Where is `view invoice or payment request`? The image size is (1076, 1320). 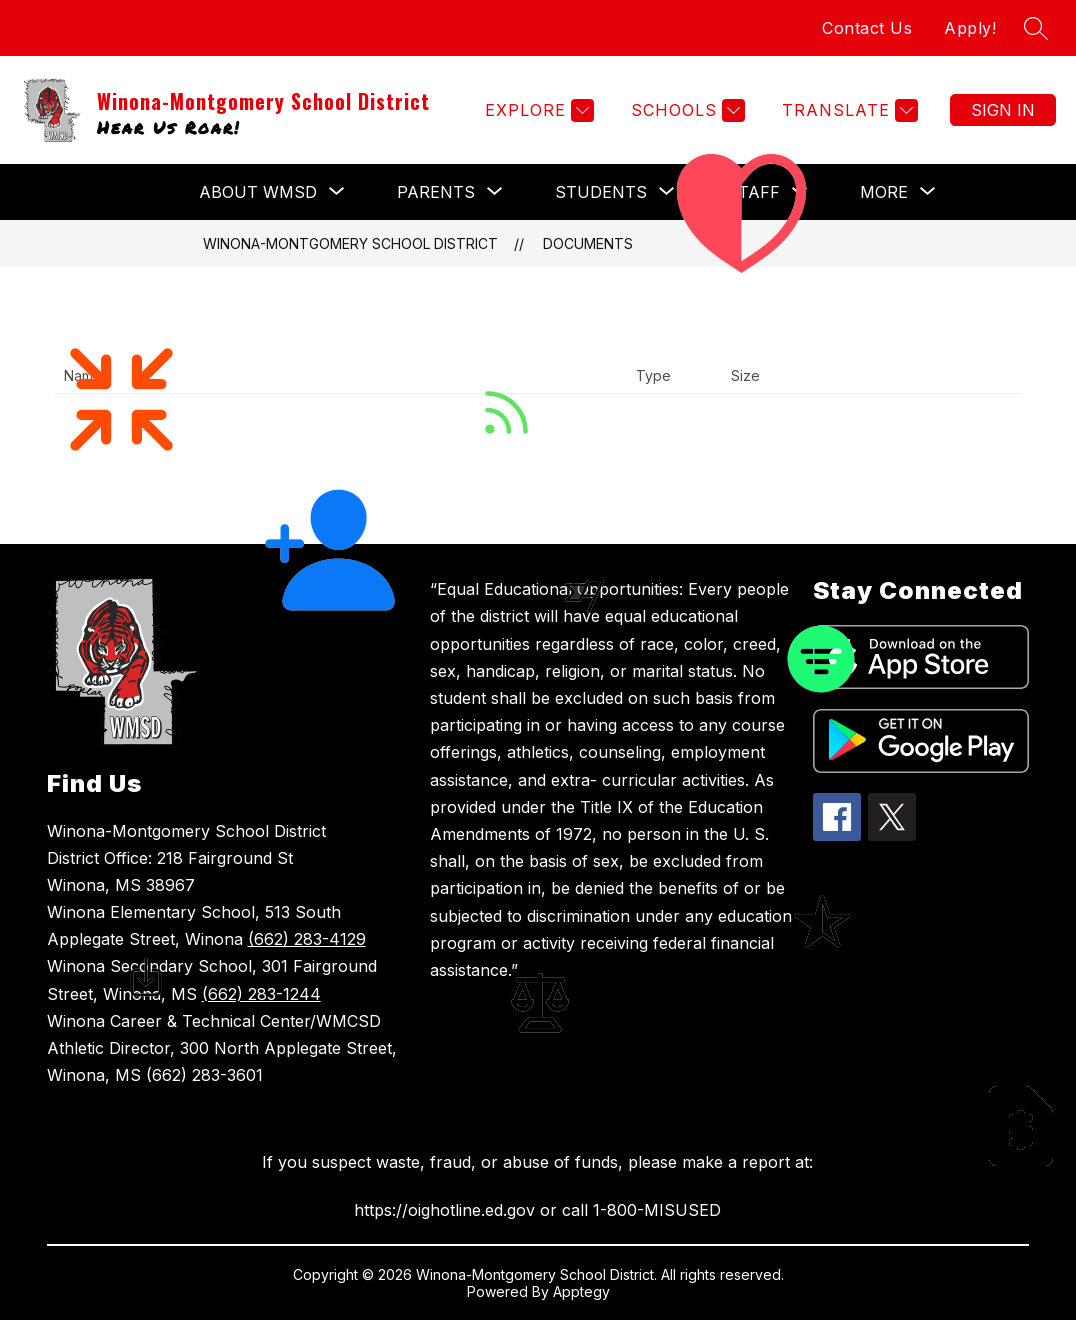 view invoice or payment request is located at coordinates (1021, 1126).